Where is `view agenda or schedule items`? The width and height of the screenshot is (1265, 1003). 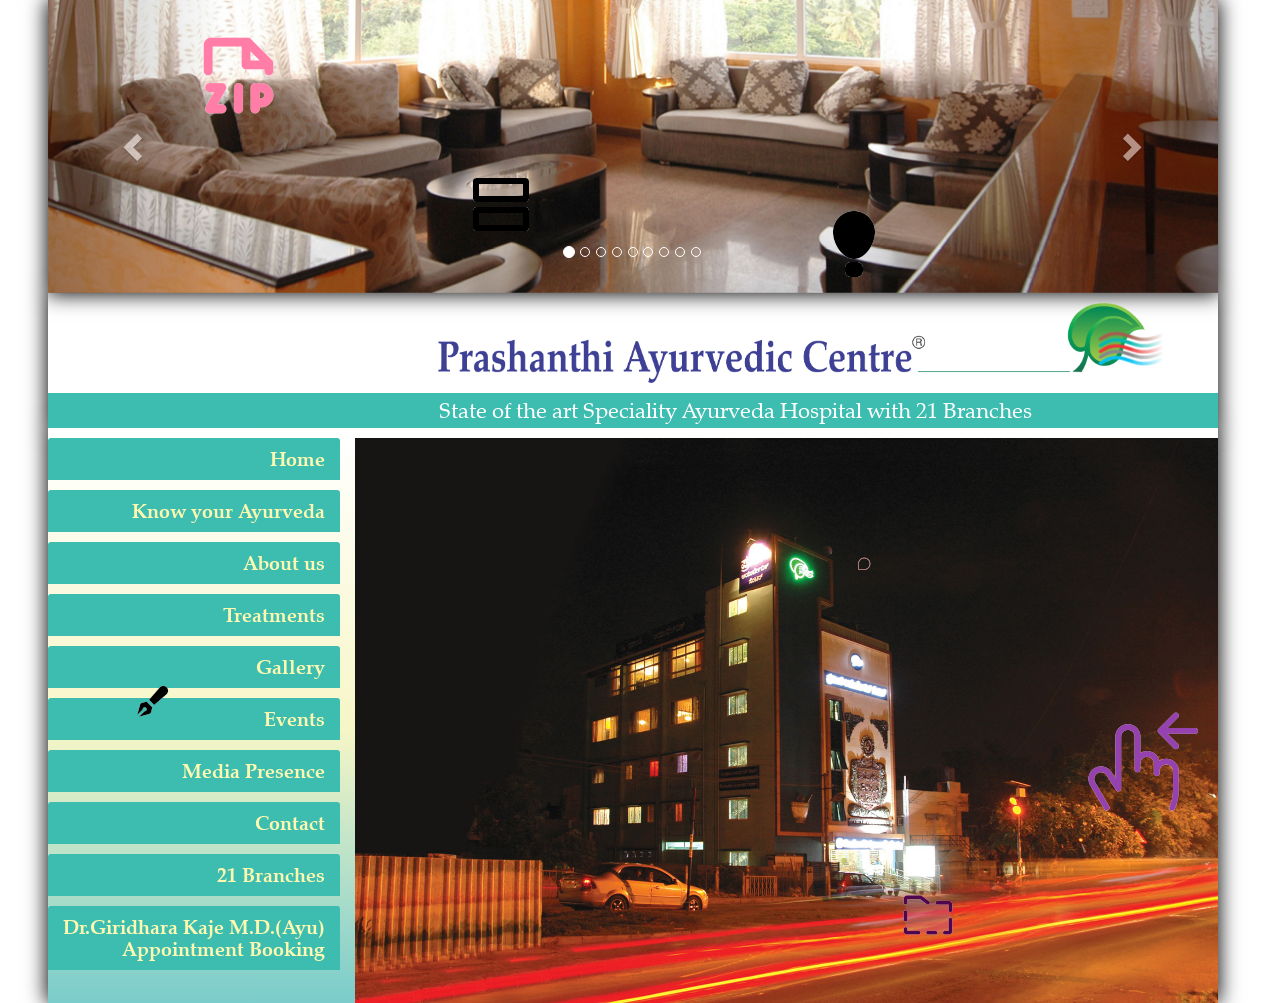 view agenda or schedule items is located at coordinates (502, 204).